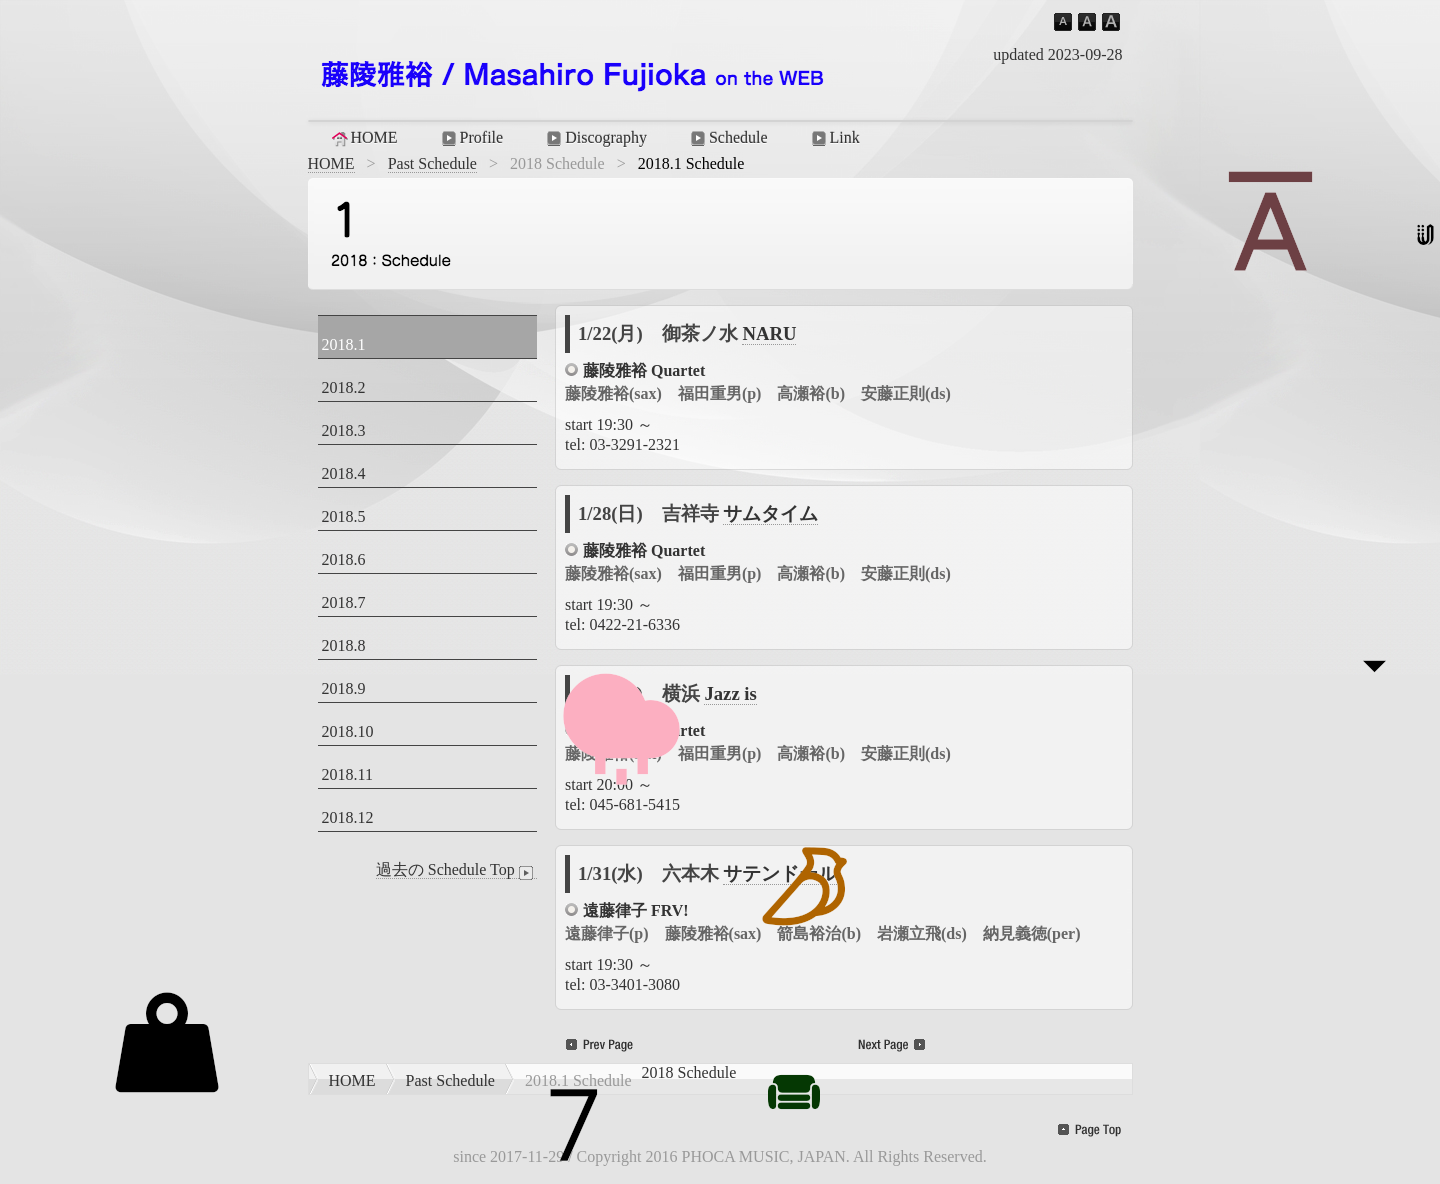  What do you see at coordinates (804, 884) in the screenshot?
I see `open yuque documentation platform` at bounding box center [804, 884].